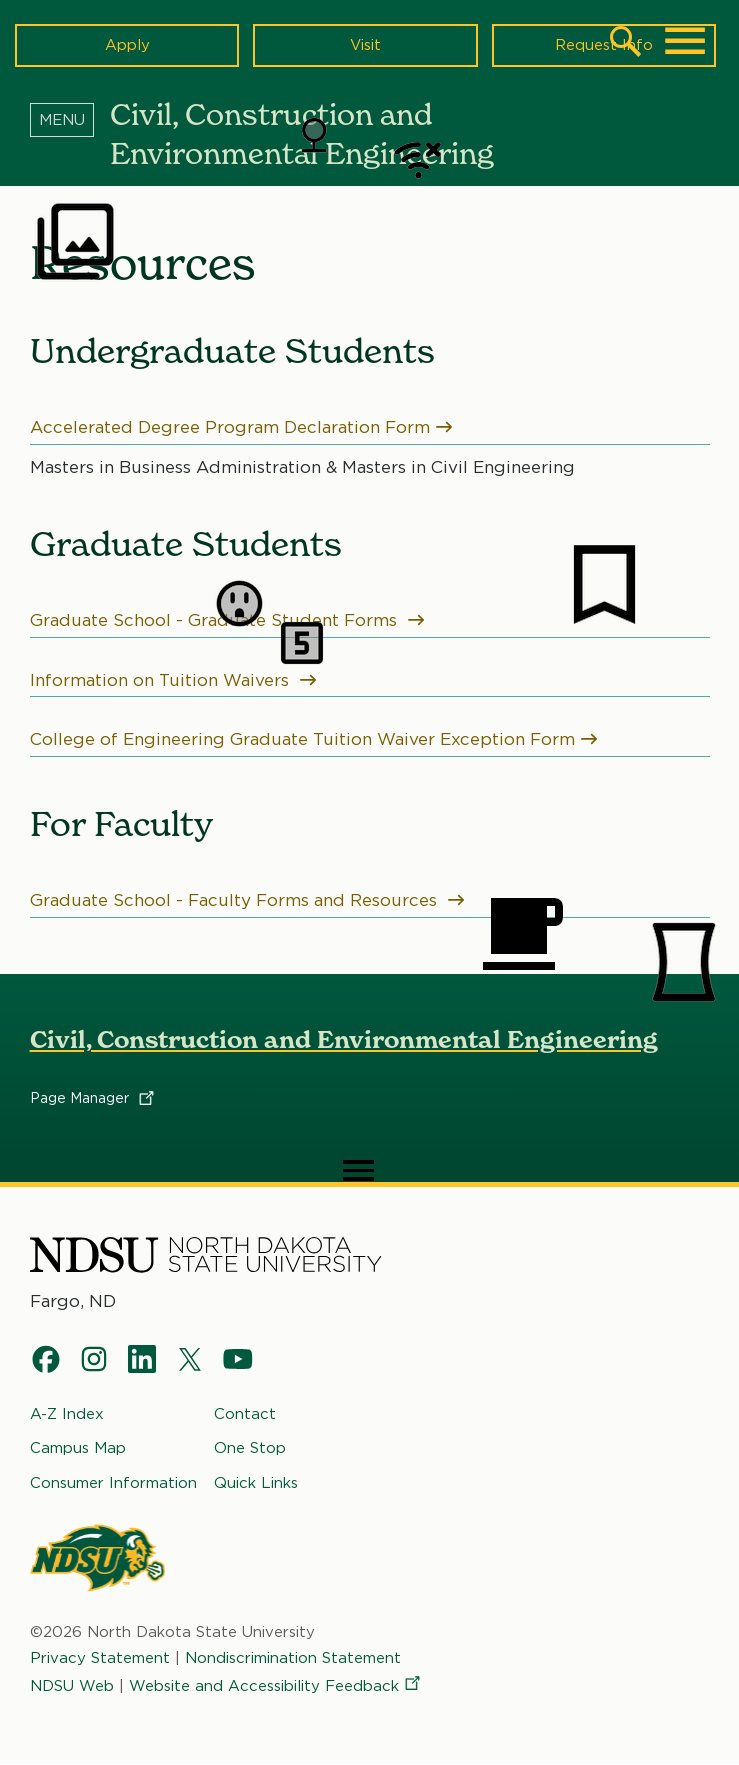 This screenshot has height=1765, width=739. What do you see at coordinates (358, 1170) in the screenshot?
I see `open navigation menu` at bounding box center [358, 1170].